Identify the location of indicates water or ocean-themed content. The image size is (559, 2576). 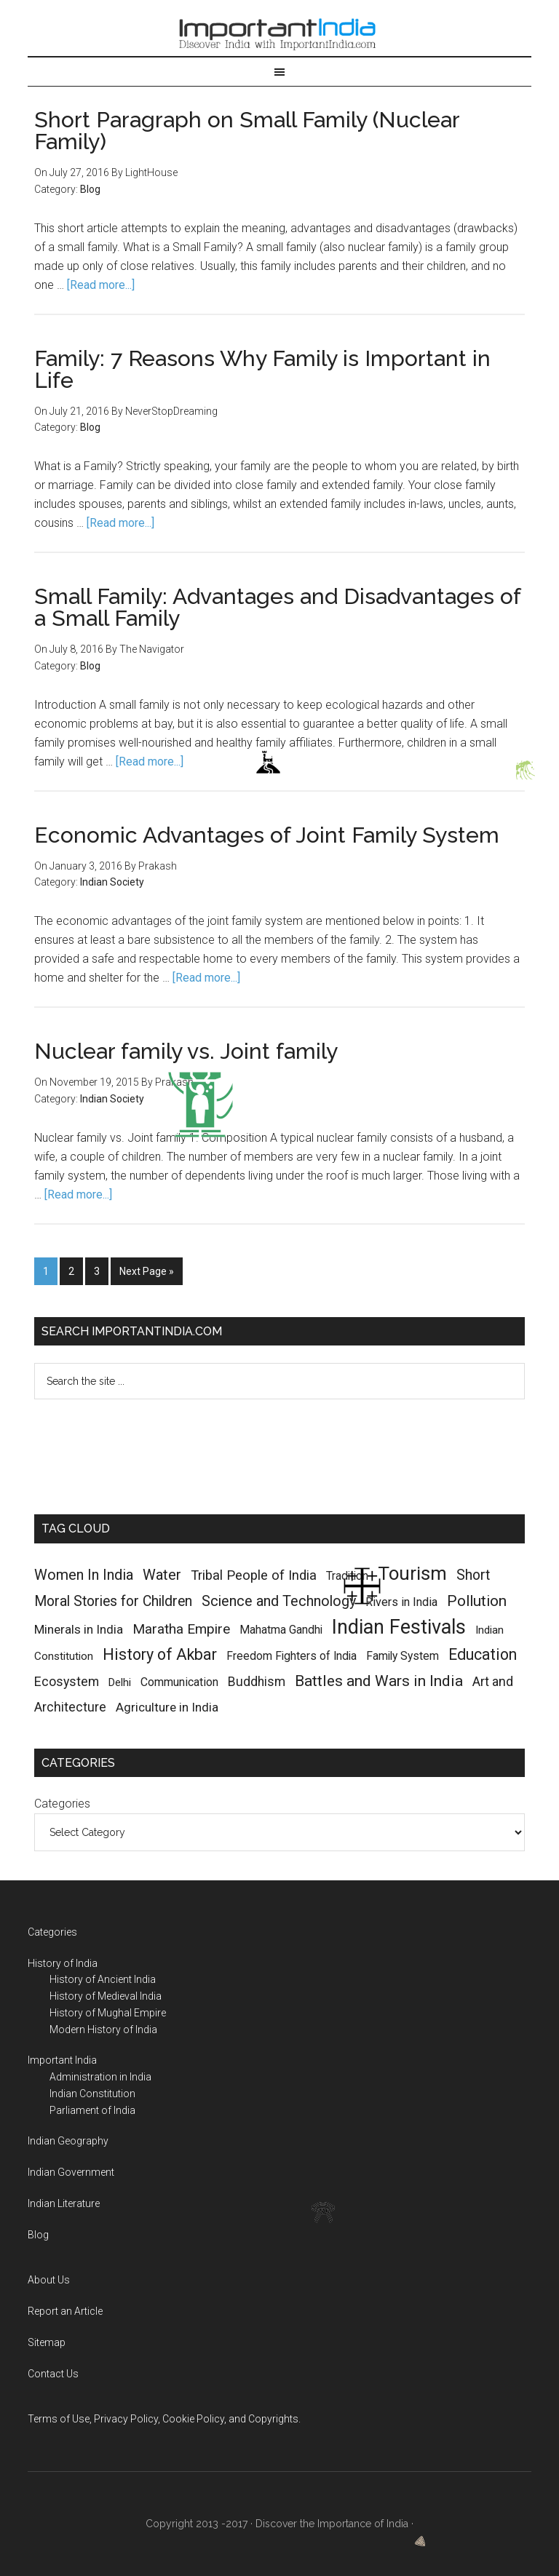
(526, 770).